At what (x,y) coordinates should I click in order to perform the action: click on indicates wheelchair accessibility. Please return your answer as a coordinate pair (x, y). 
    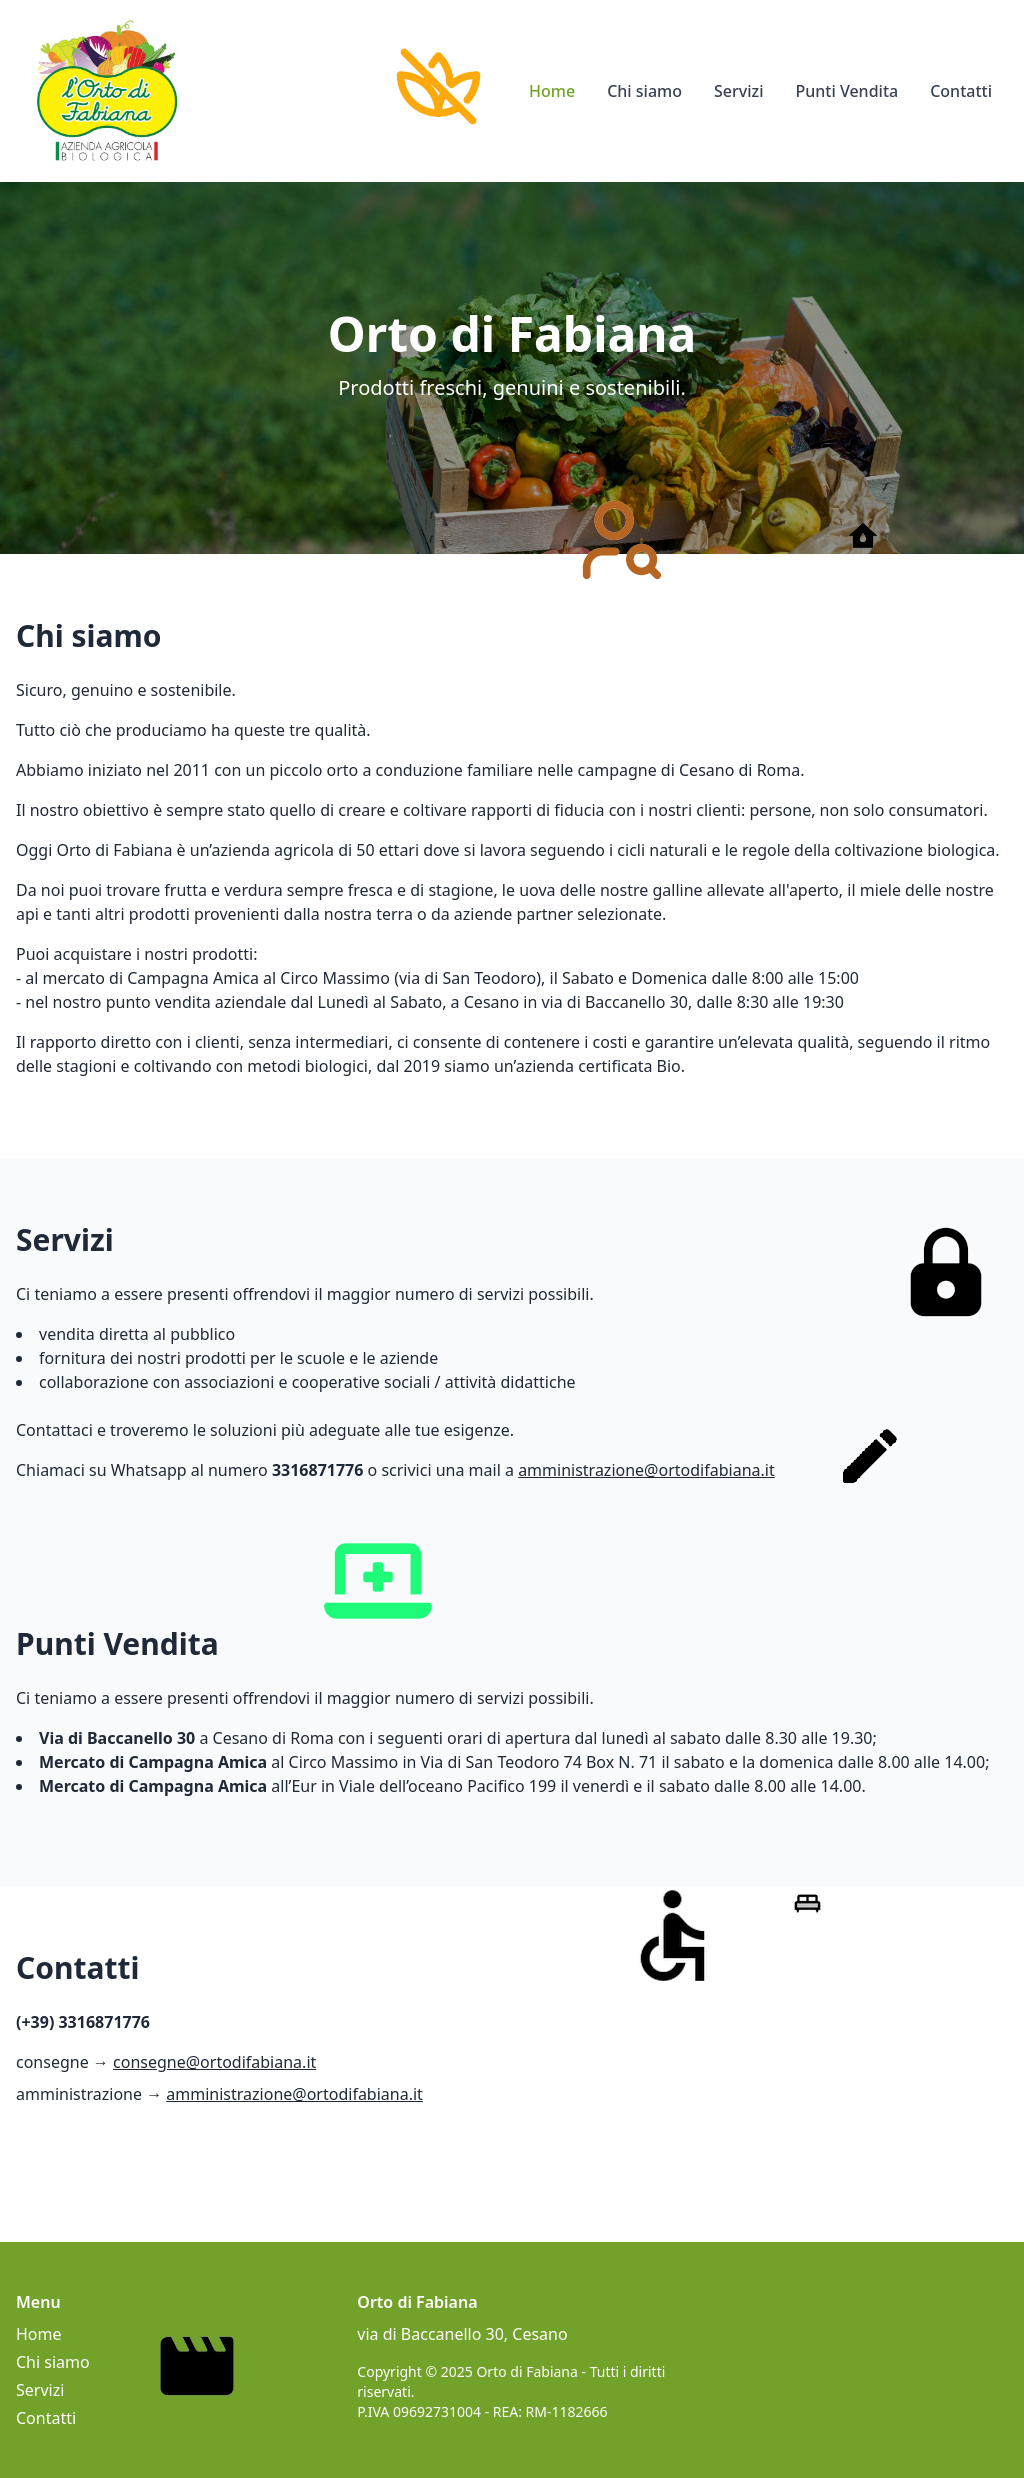
    Looking at the image, I should click on (672, 1935).